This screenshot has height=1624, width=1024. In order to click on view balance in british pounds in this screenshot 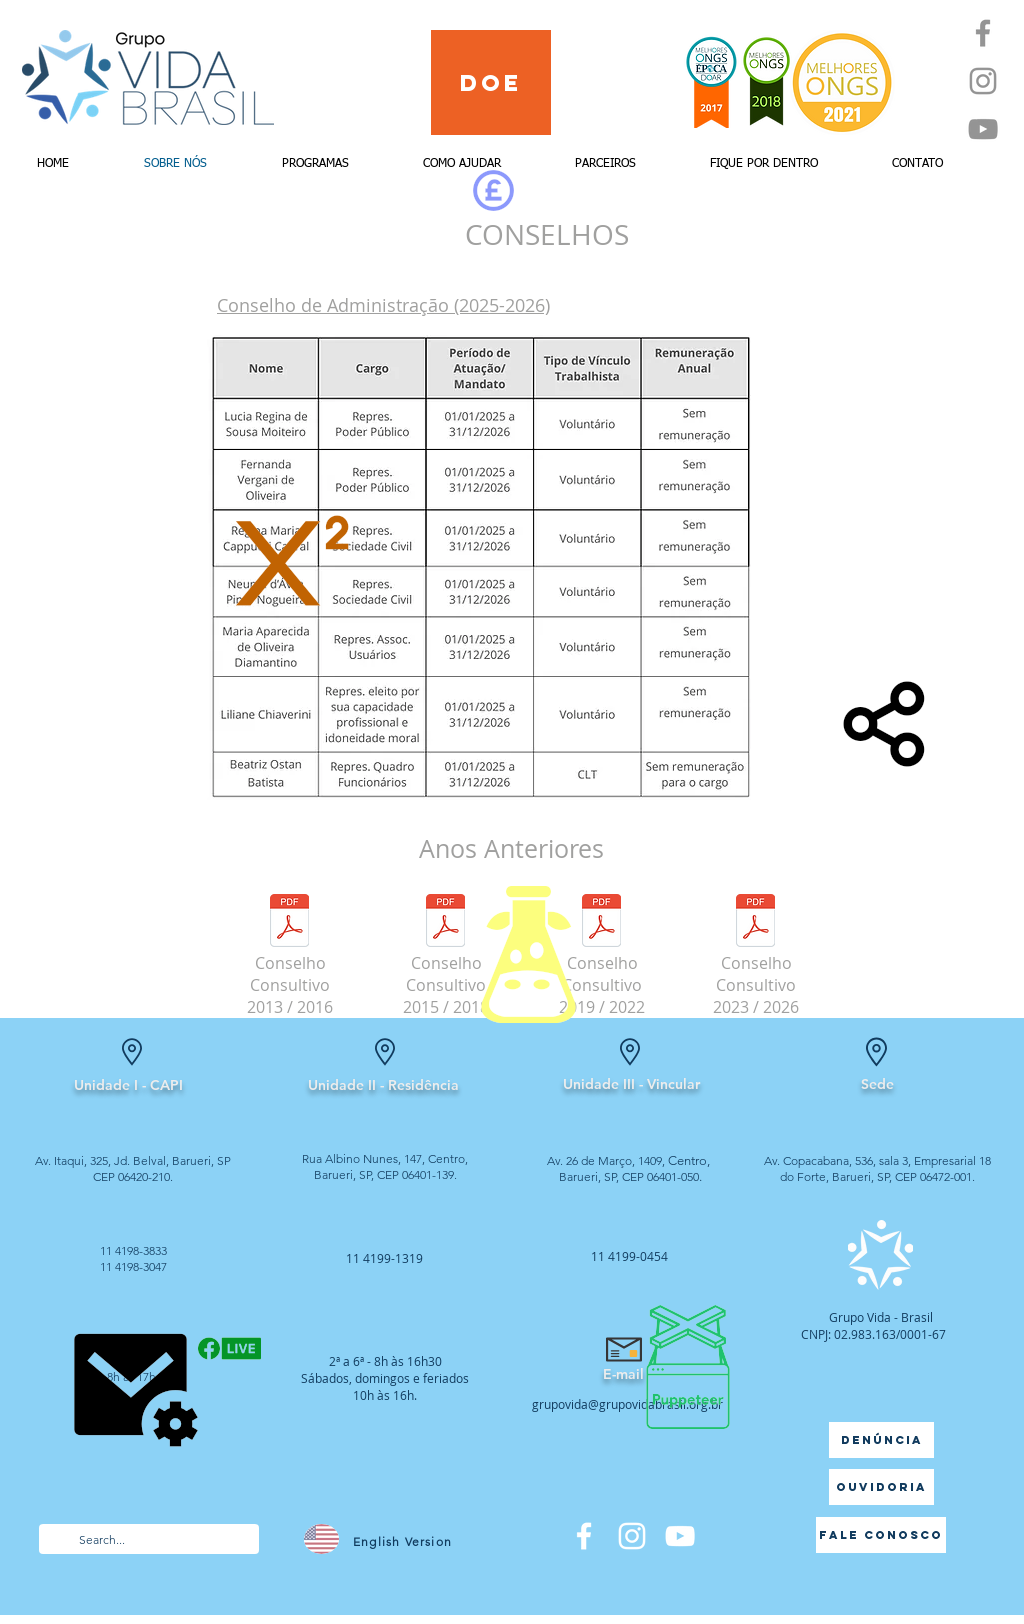, I will do `click(493, 190)`.